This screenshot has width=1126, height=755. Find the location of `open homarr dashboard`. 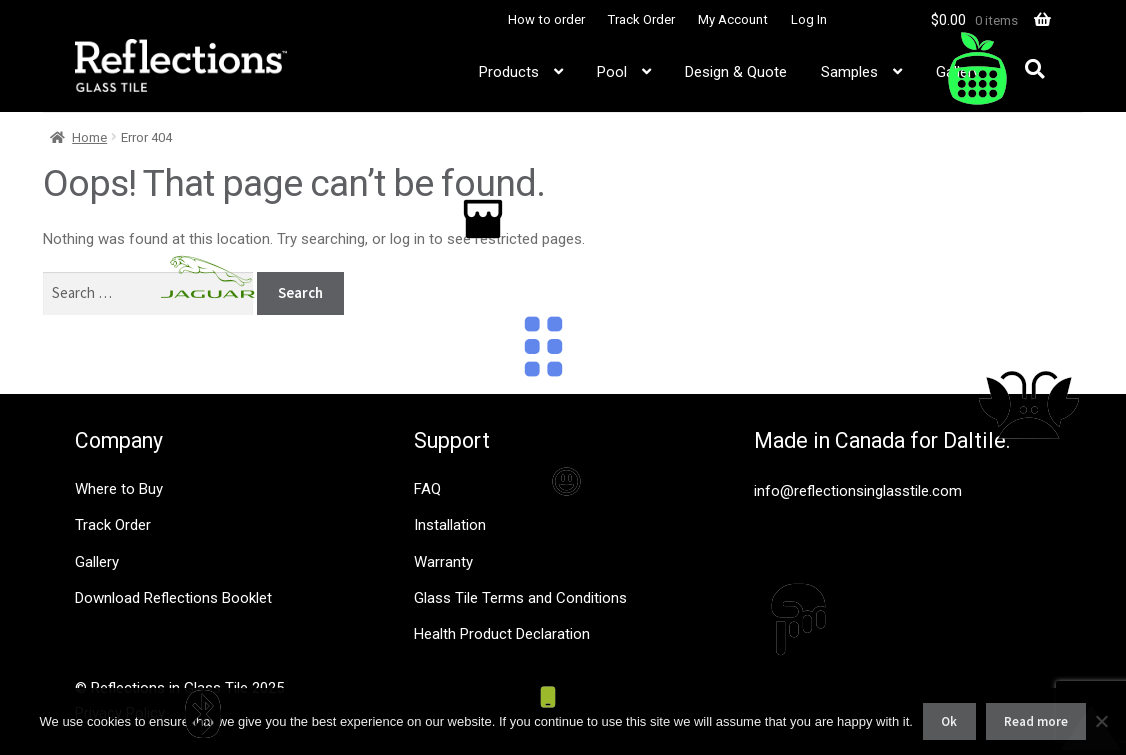

open homarr dashboard is located at coordinates (1029, 405).